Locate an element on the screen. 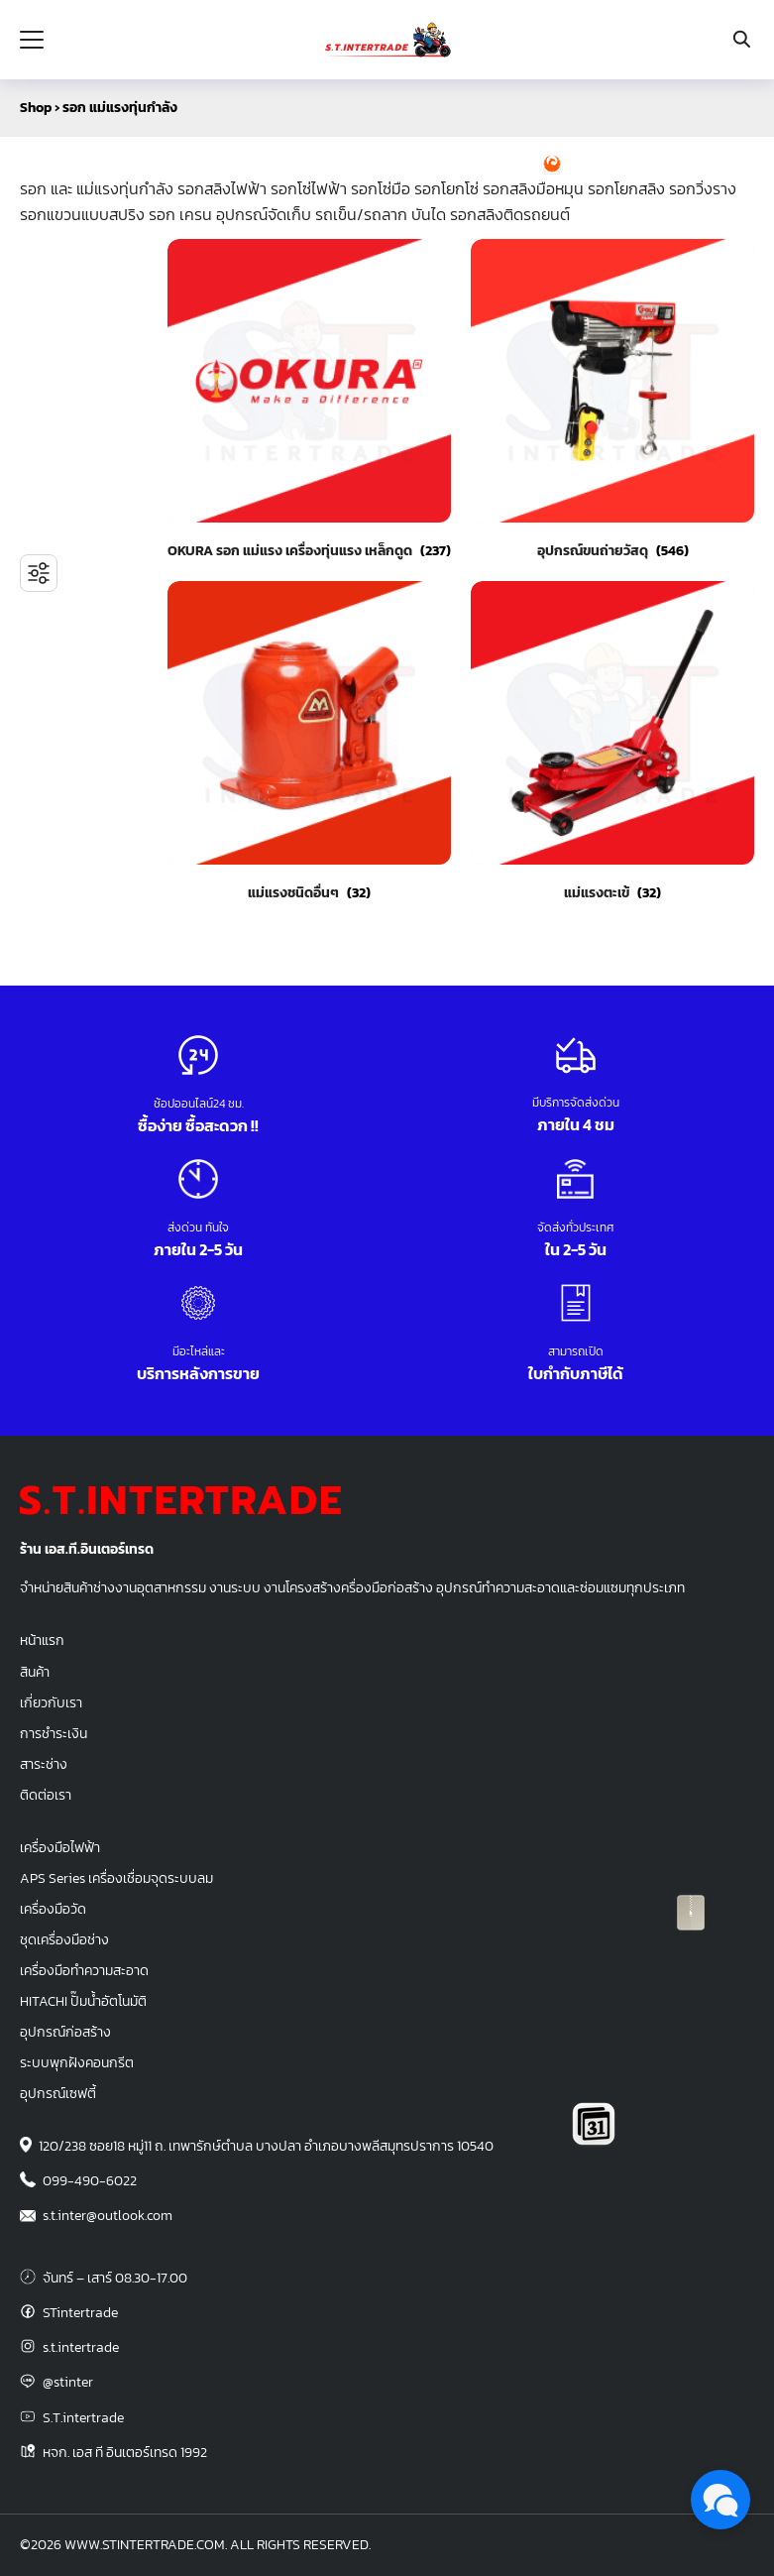  open notion calendar app is located at coordinates (594, 2124).